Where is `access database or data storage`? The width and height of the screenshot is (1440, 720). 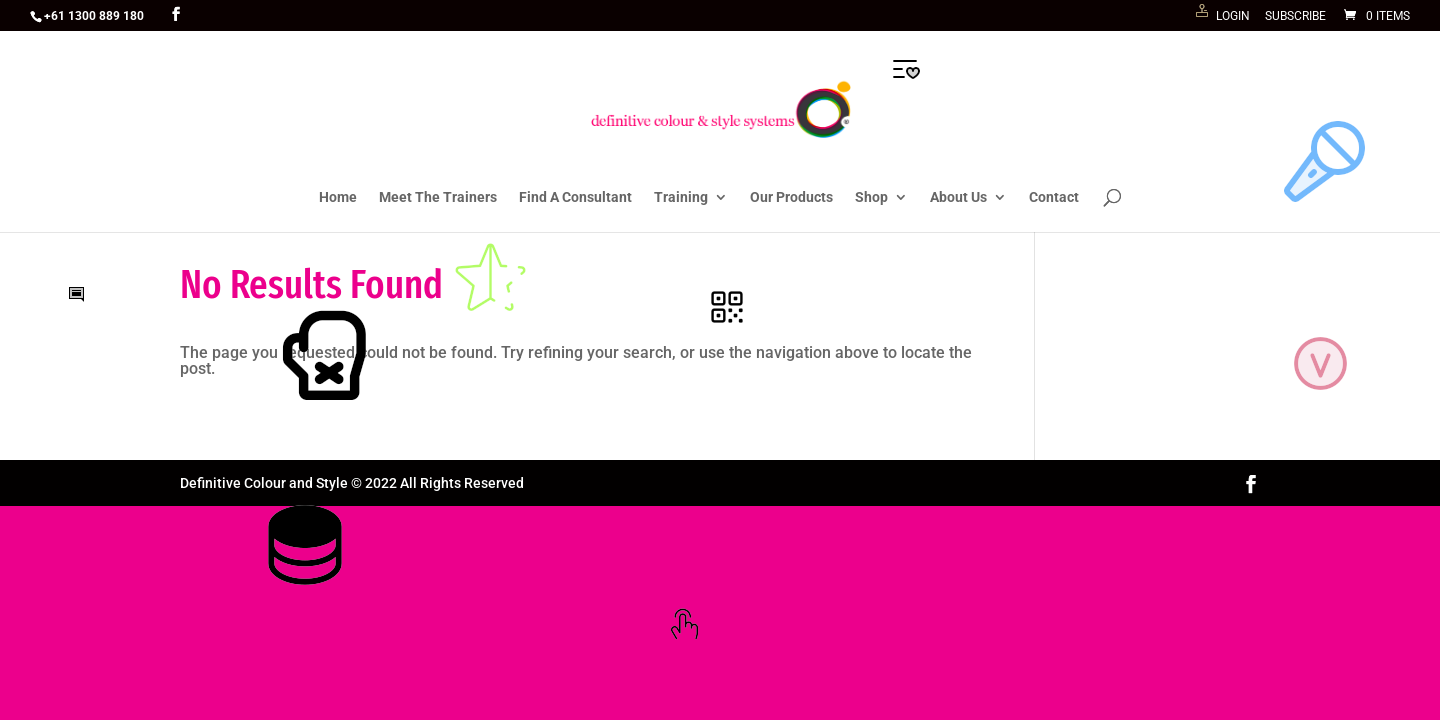 access database or data storage is located at coordinates (305, 545).